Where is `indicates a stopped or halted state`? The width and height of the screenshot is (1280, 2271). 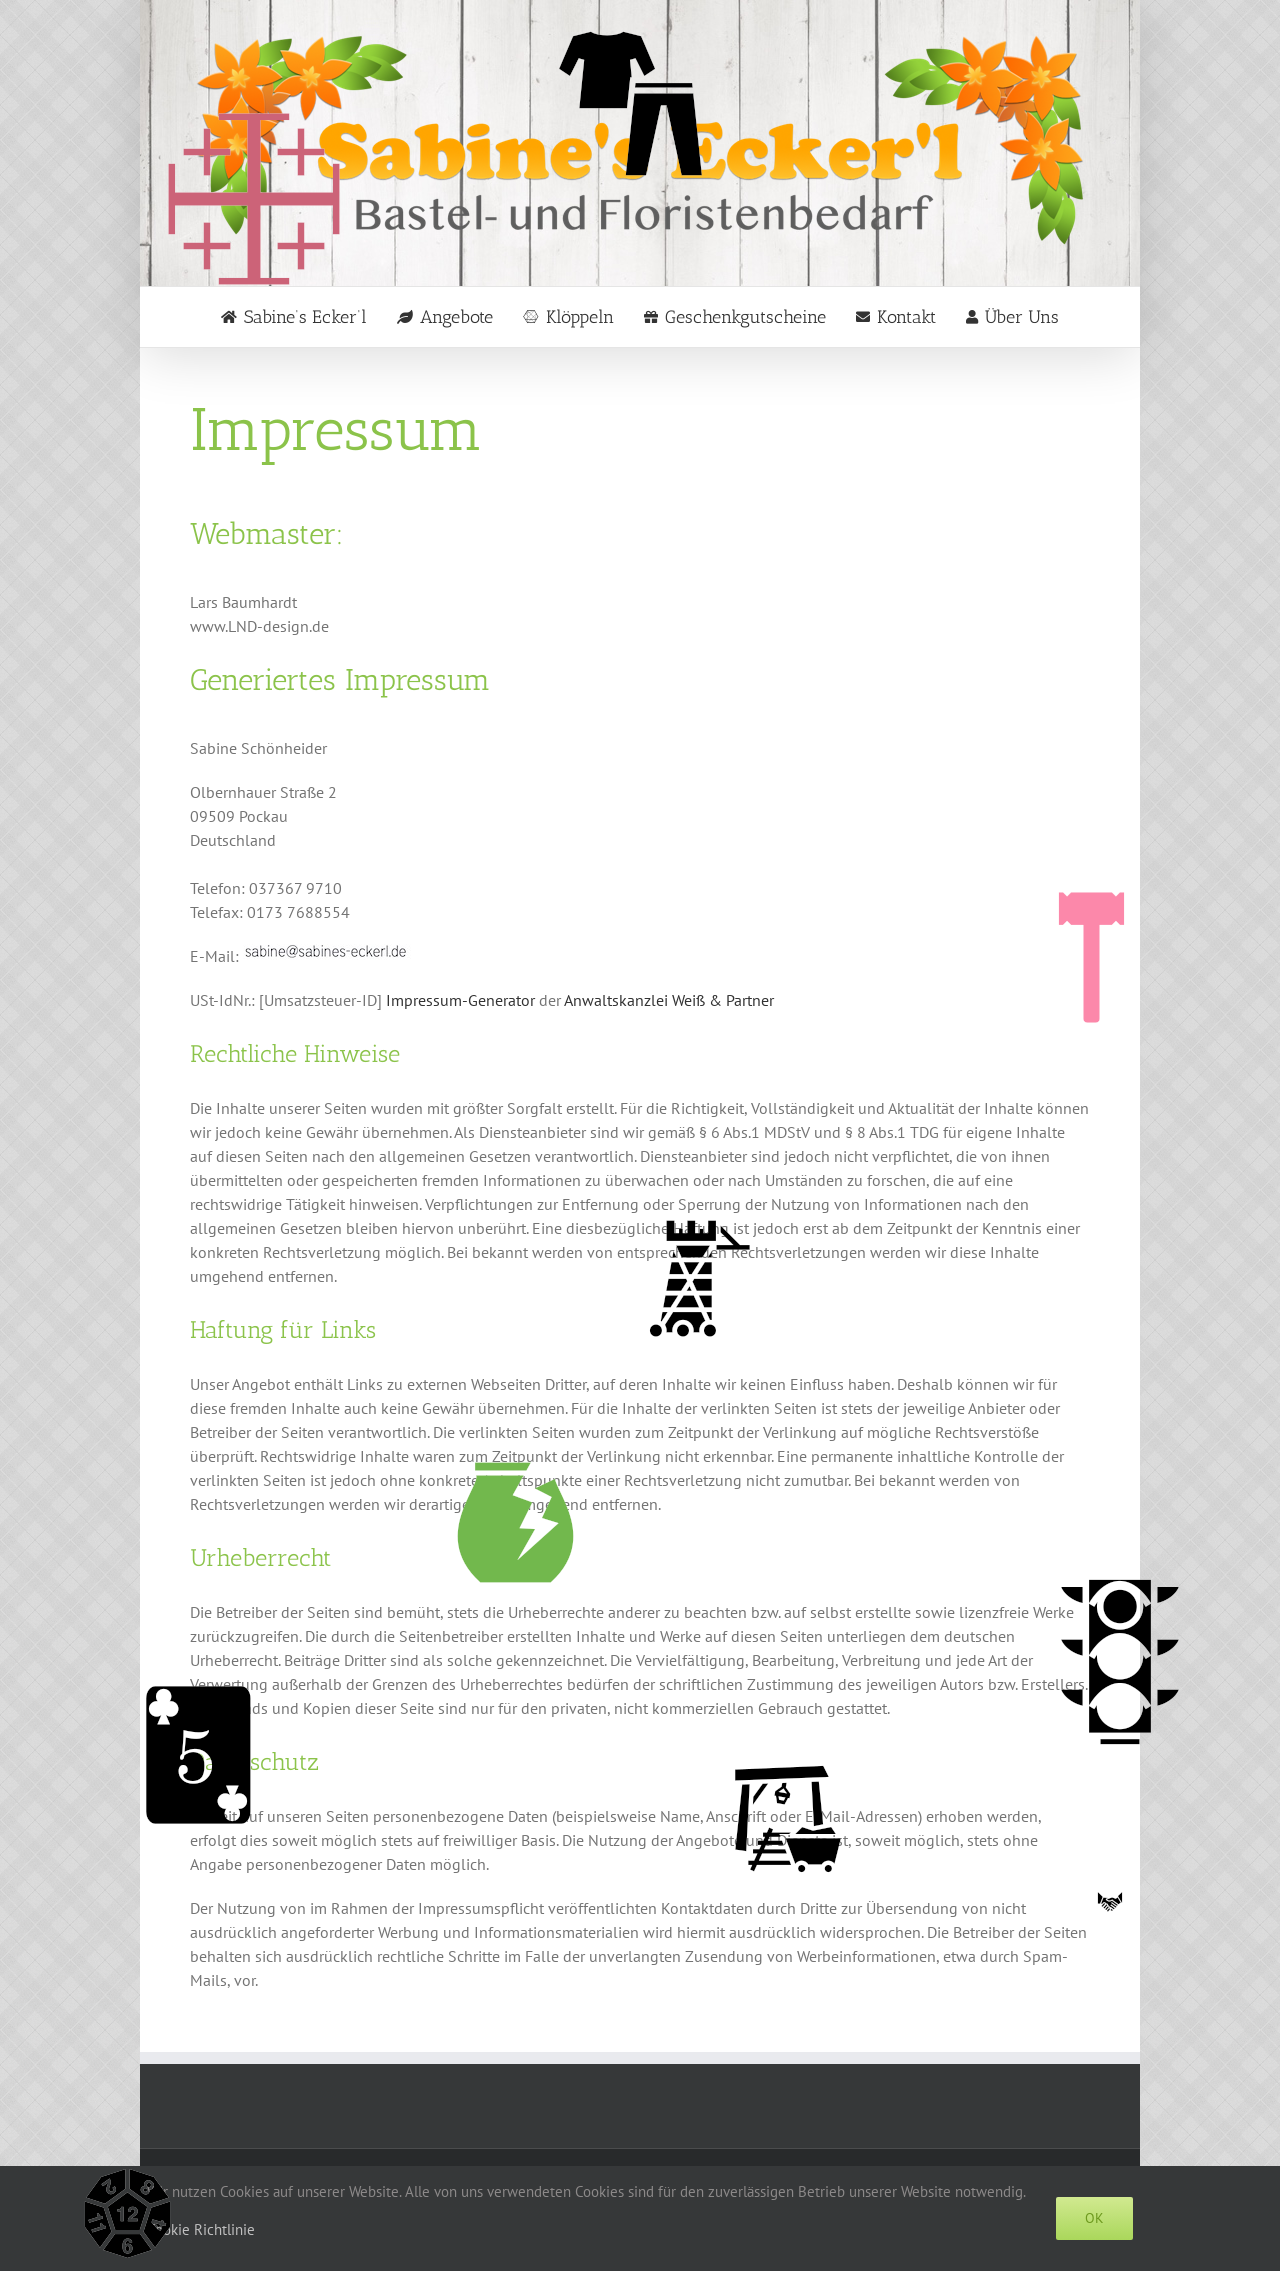
indicates a stopped or halted state is located at coordinates (1120, 1662).